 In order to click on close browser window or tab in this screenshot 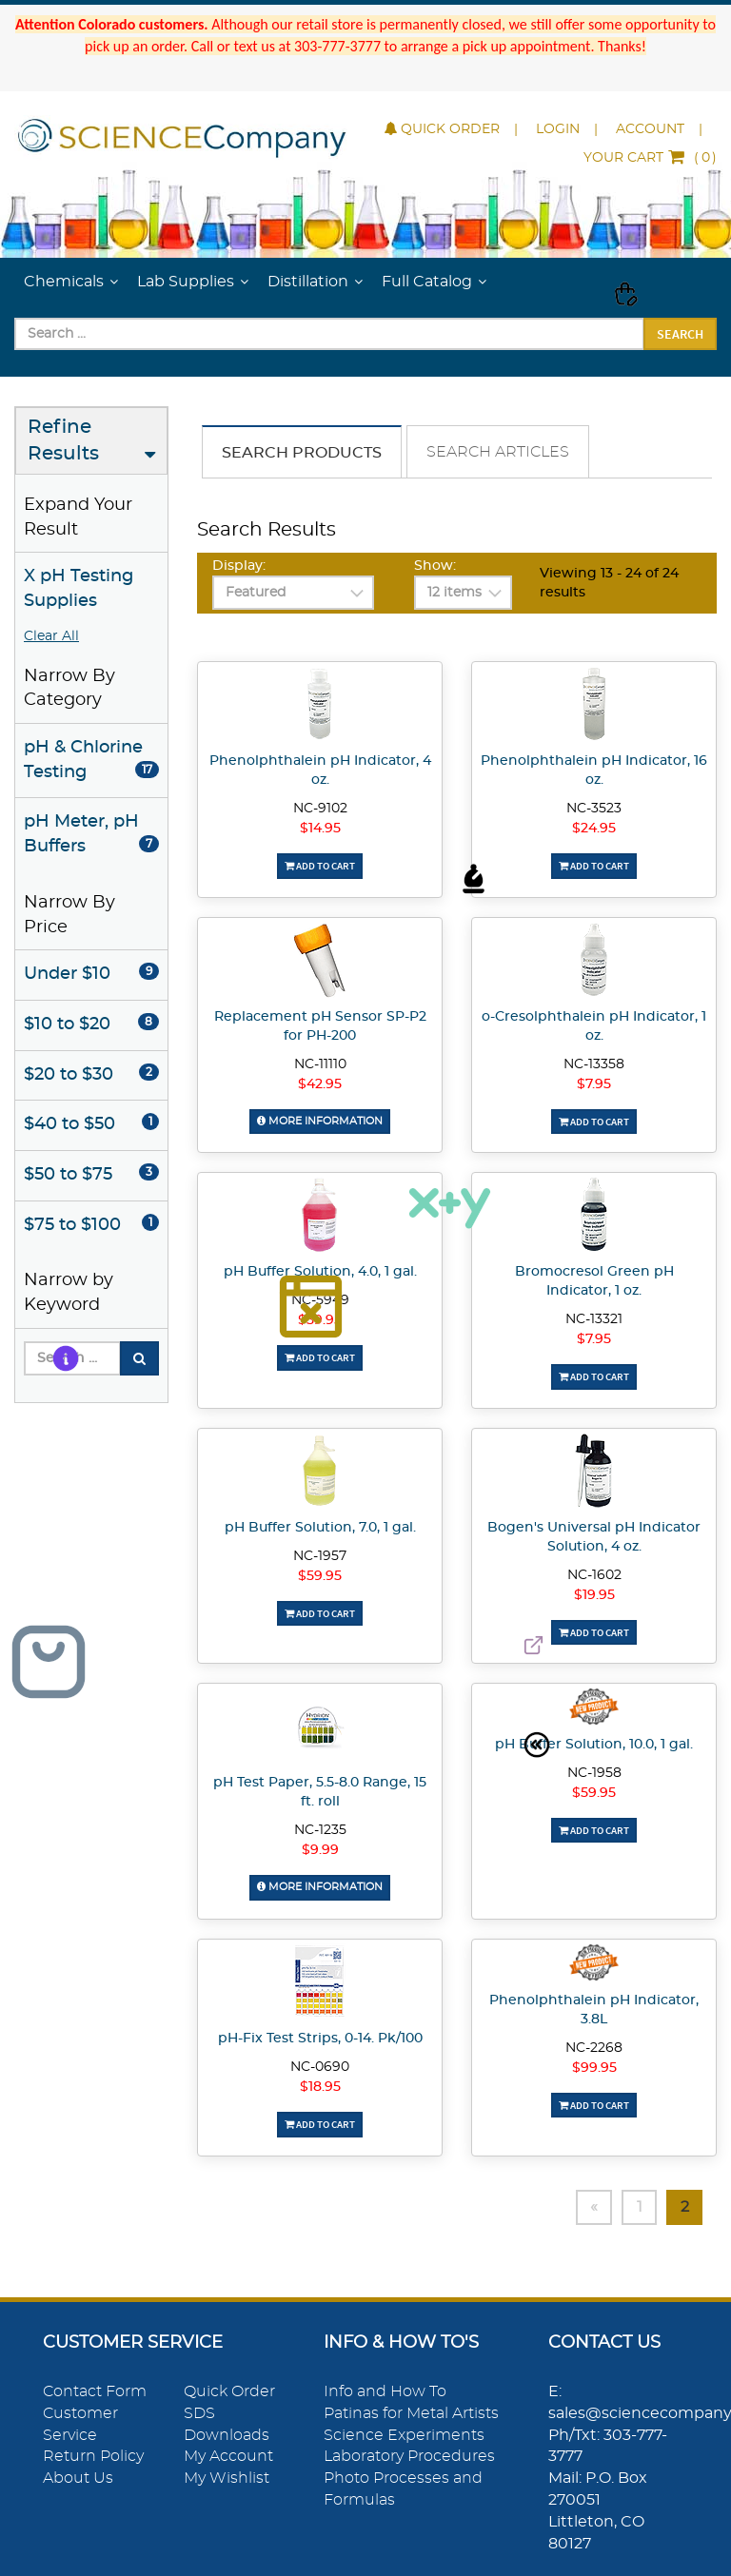, I will do `click(310, 1306)`.